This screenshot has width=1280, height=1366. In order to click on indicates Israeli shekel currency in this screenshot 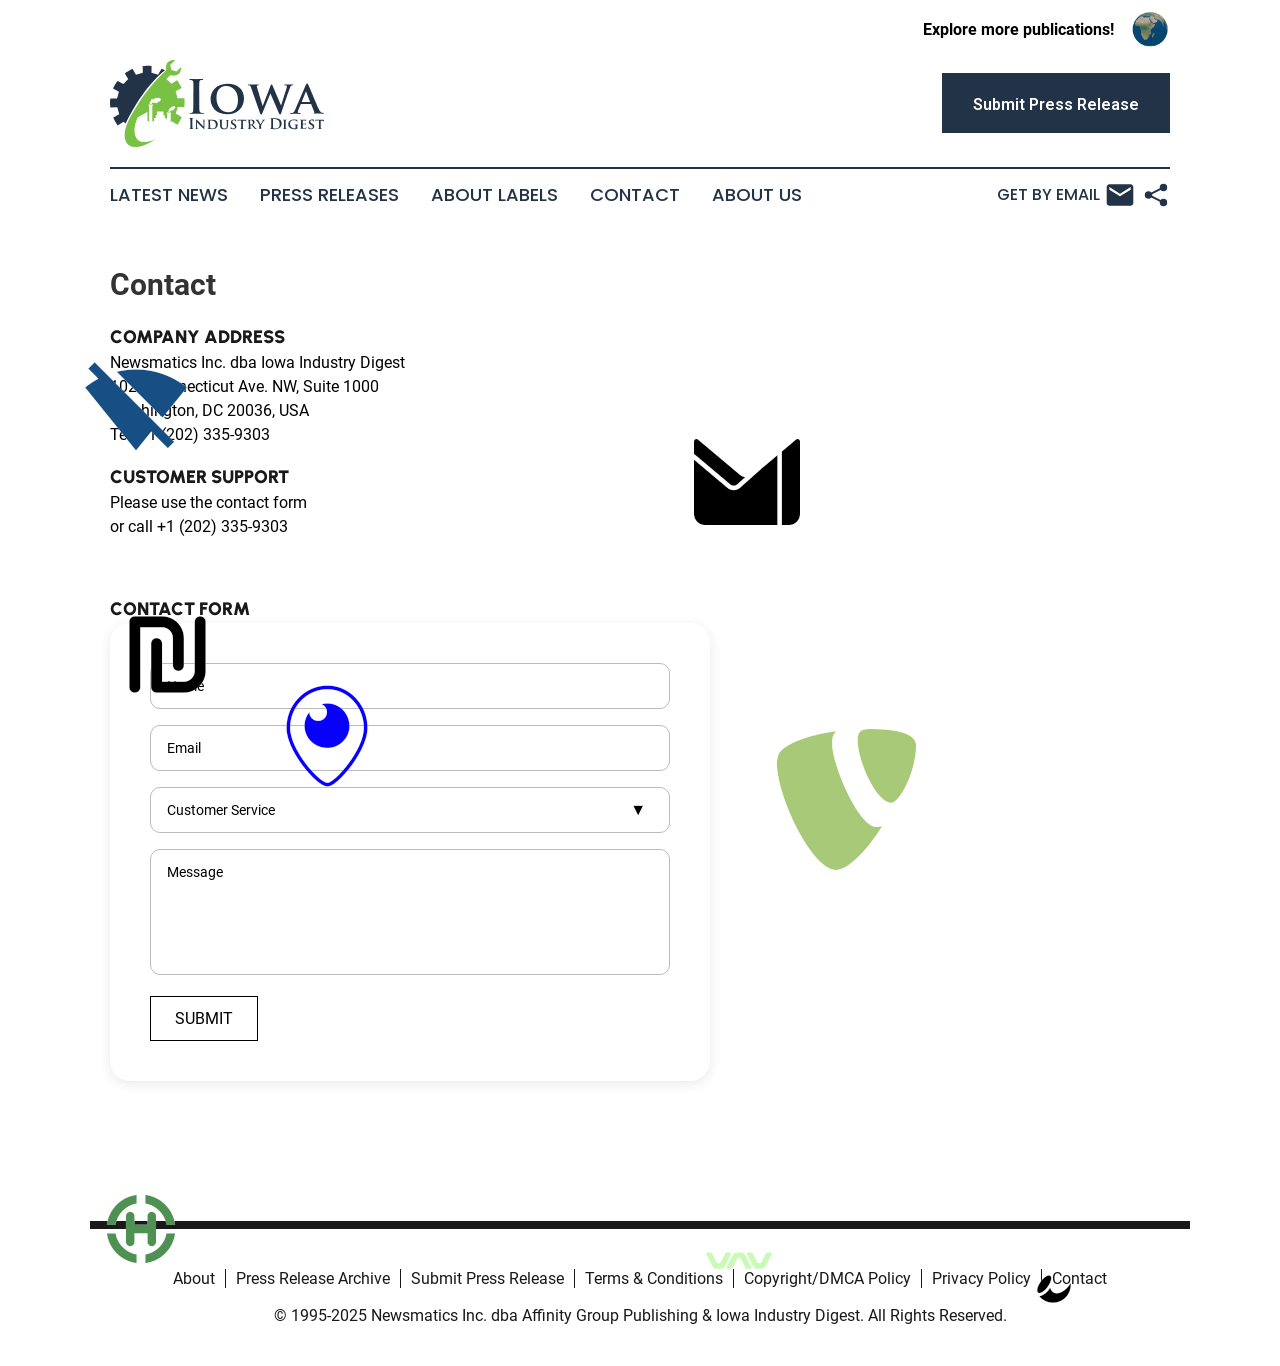, I will do `click(167, 654)`.